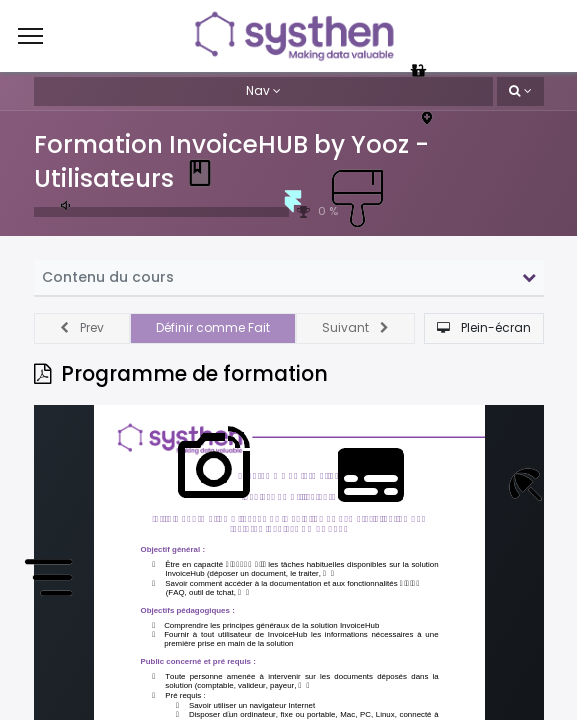  I want to click on enable subtitles or closed captions, so click(371, 475).